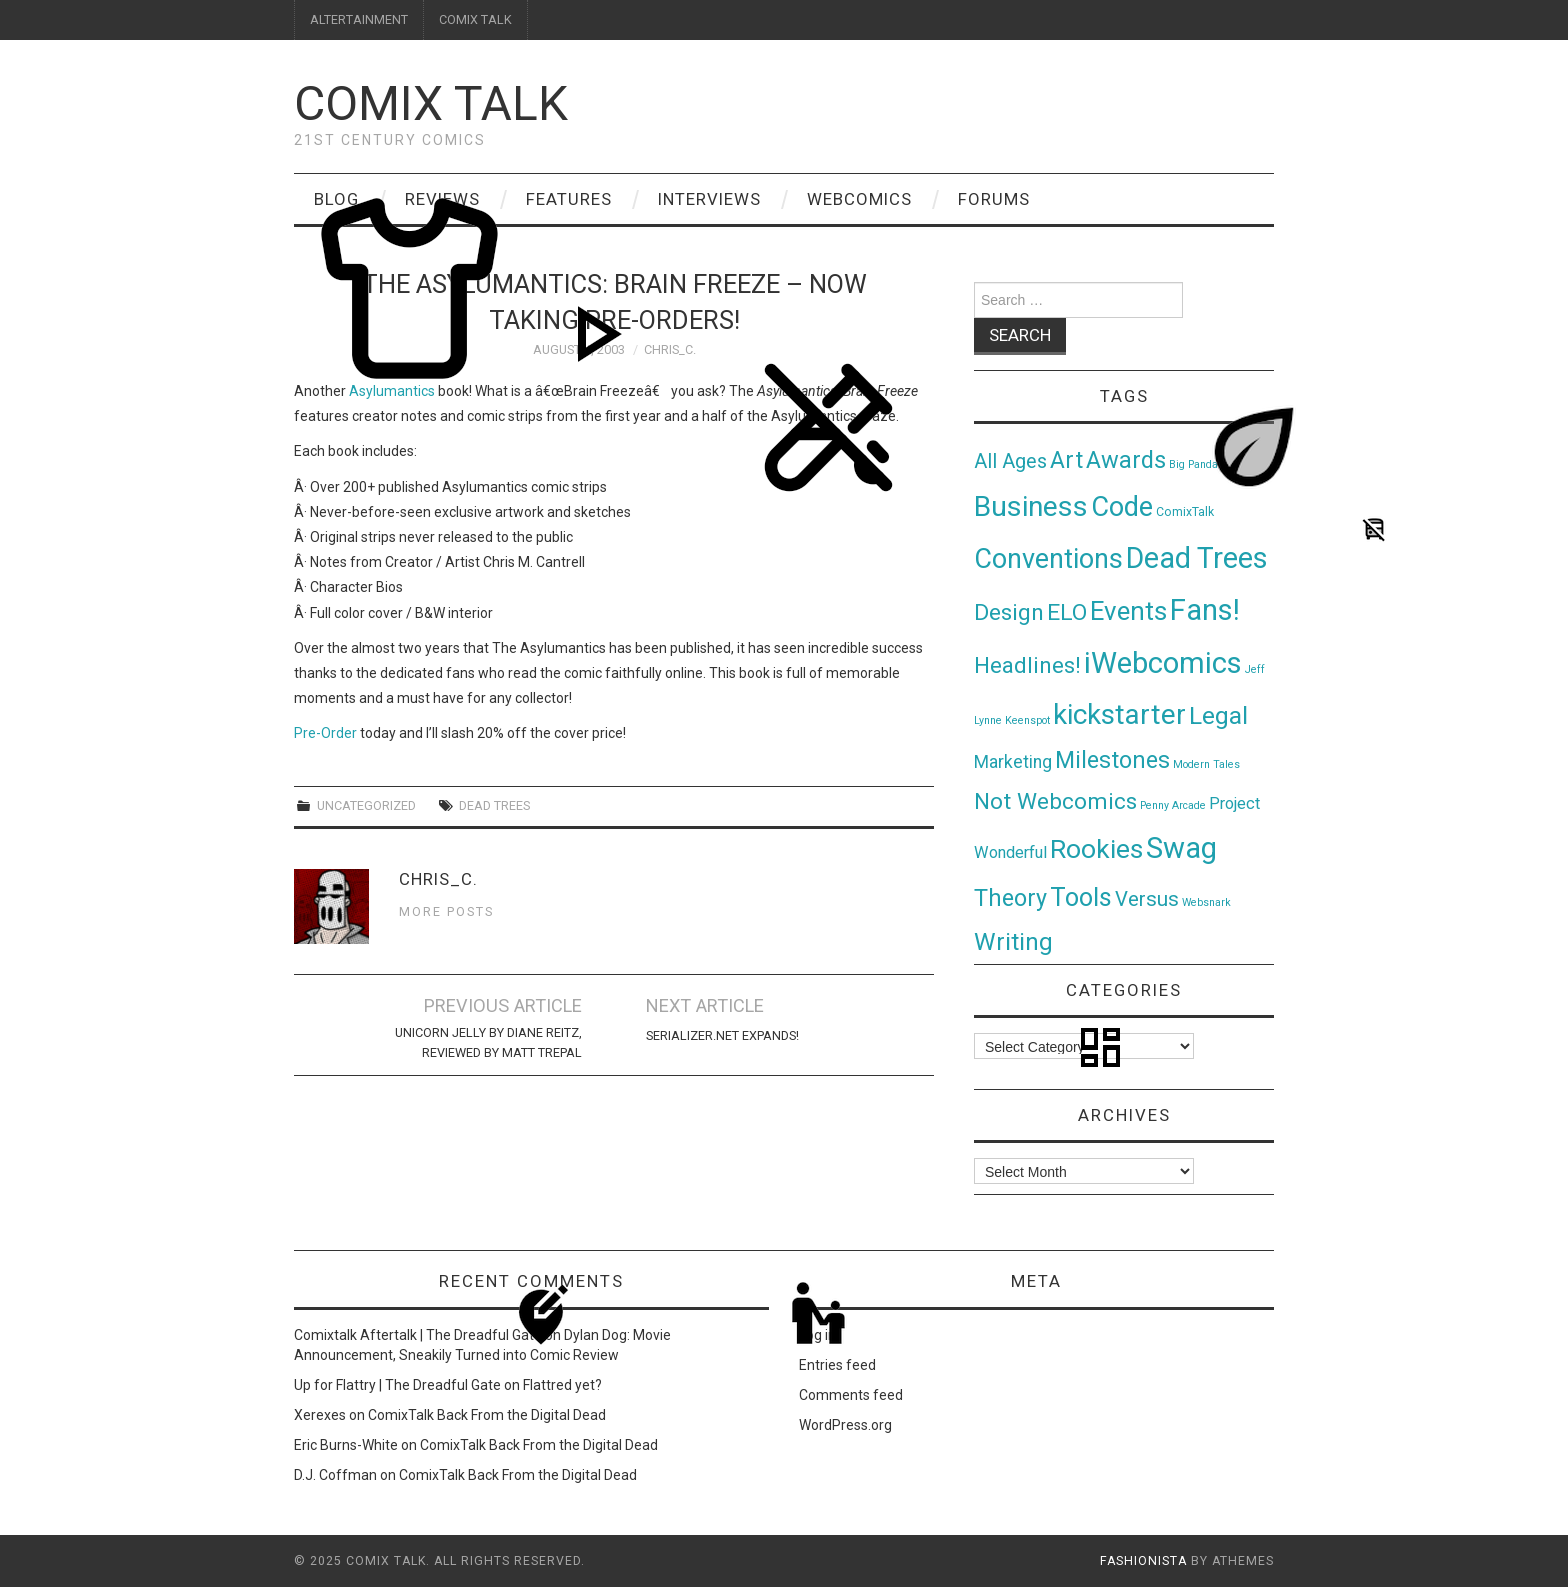 Image resolution: width=1568 pixels, height=1587 pixels. What do you see at coordinates (1254, 447) in the screenshot?
I see `indicates eco-friendly or sustainable option` at bounding box center [1254, 447].